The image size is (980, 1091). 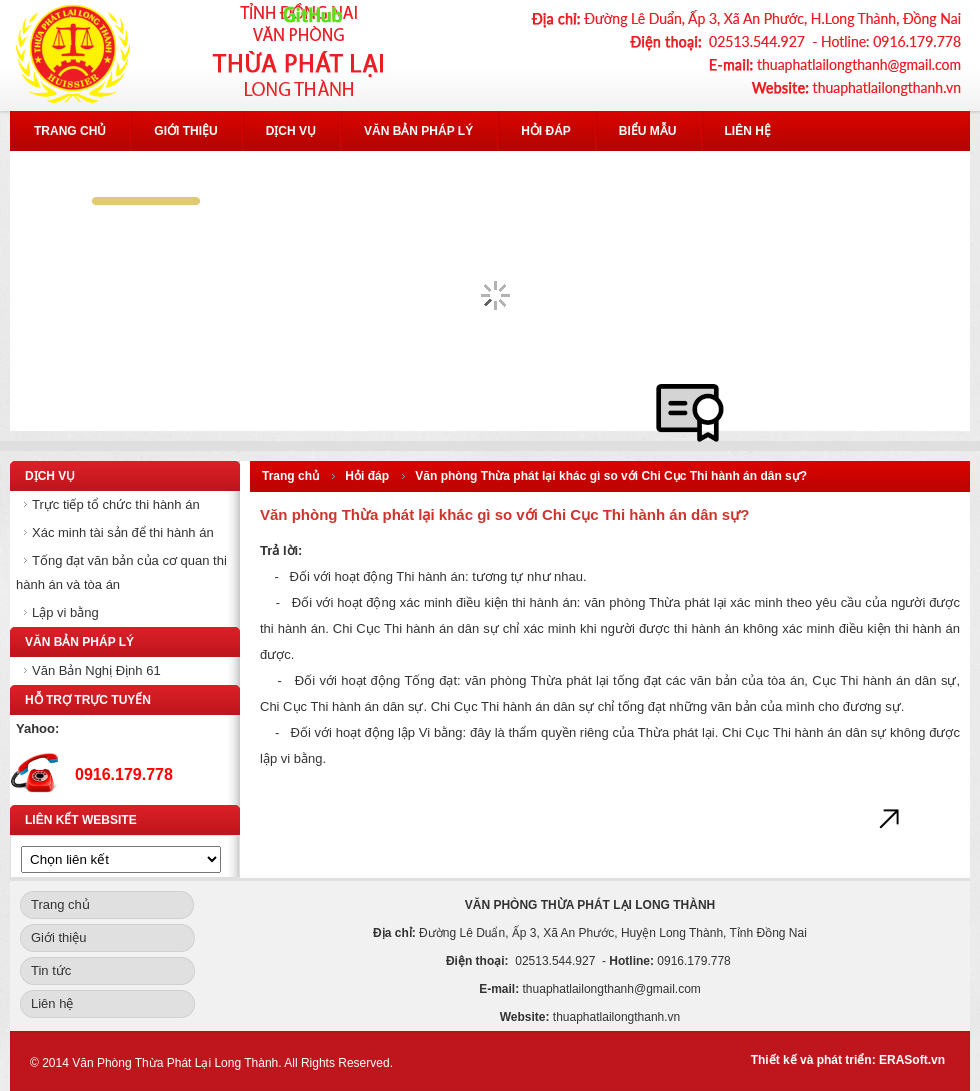 I want to click on view certification or credentials, so click(x=687, y=410).